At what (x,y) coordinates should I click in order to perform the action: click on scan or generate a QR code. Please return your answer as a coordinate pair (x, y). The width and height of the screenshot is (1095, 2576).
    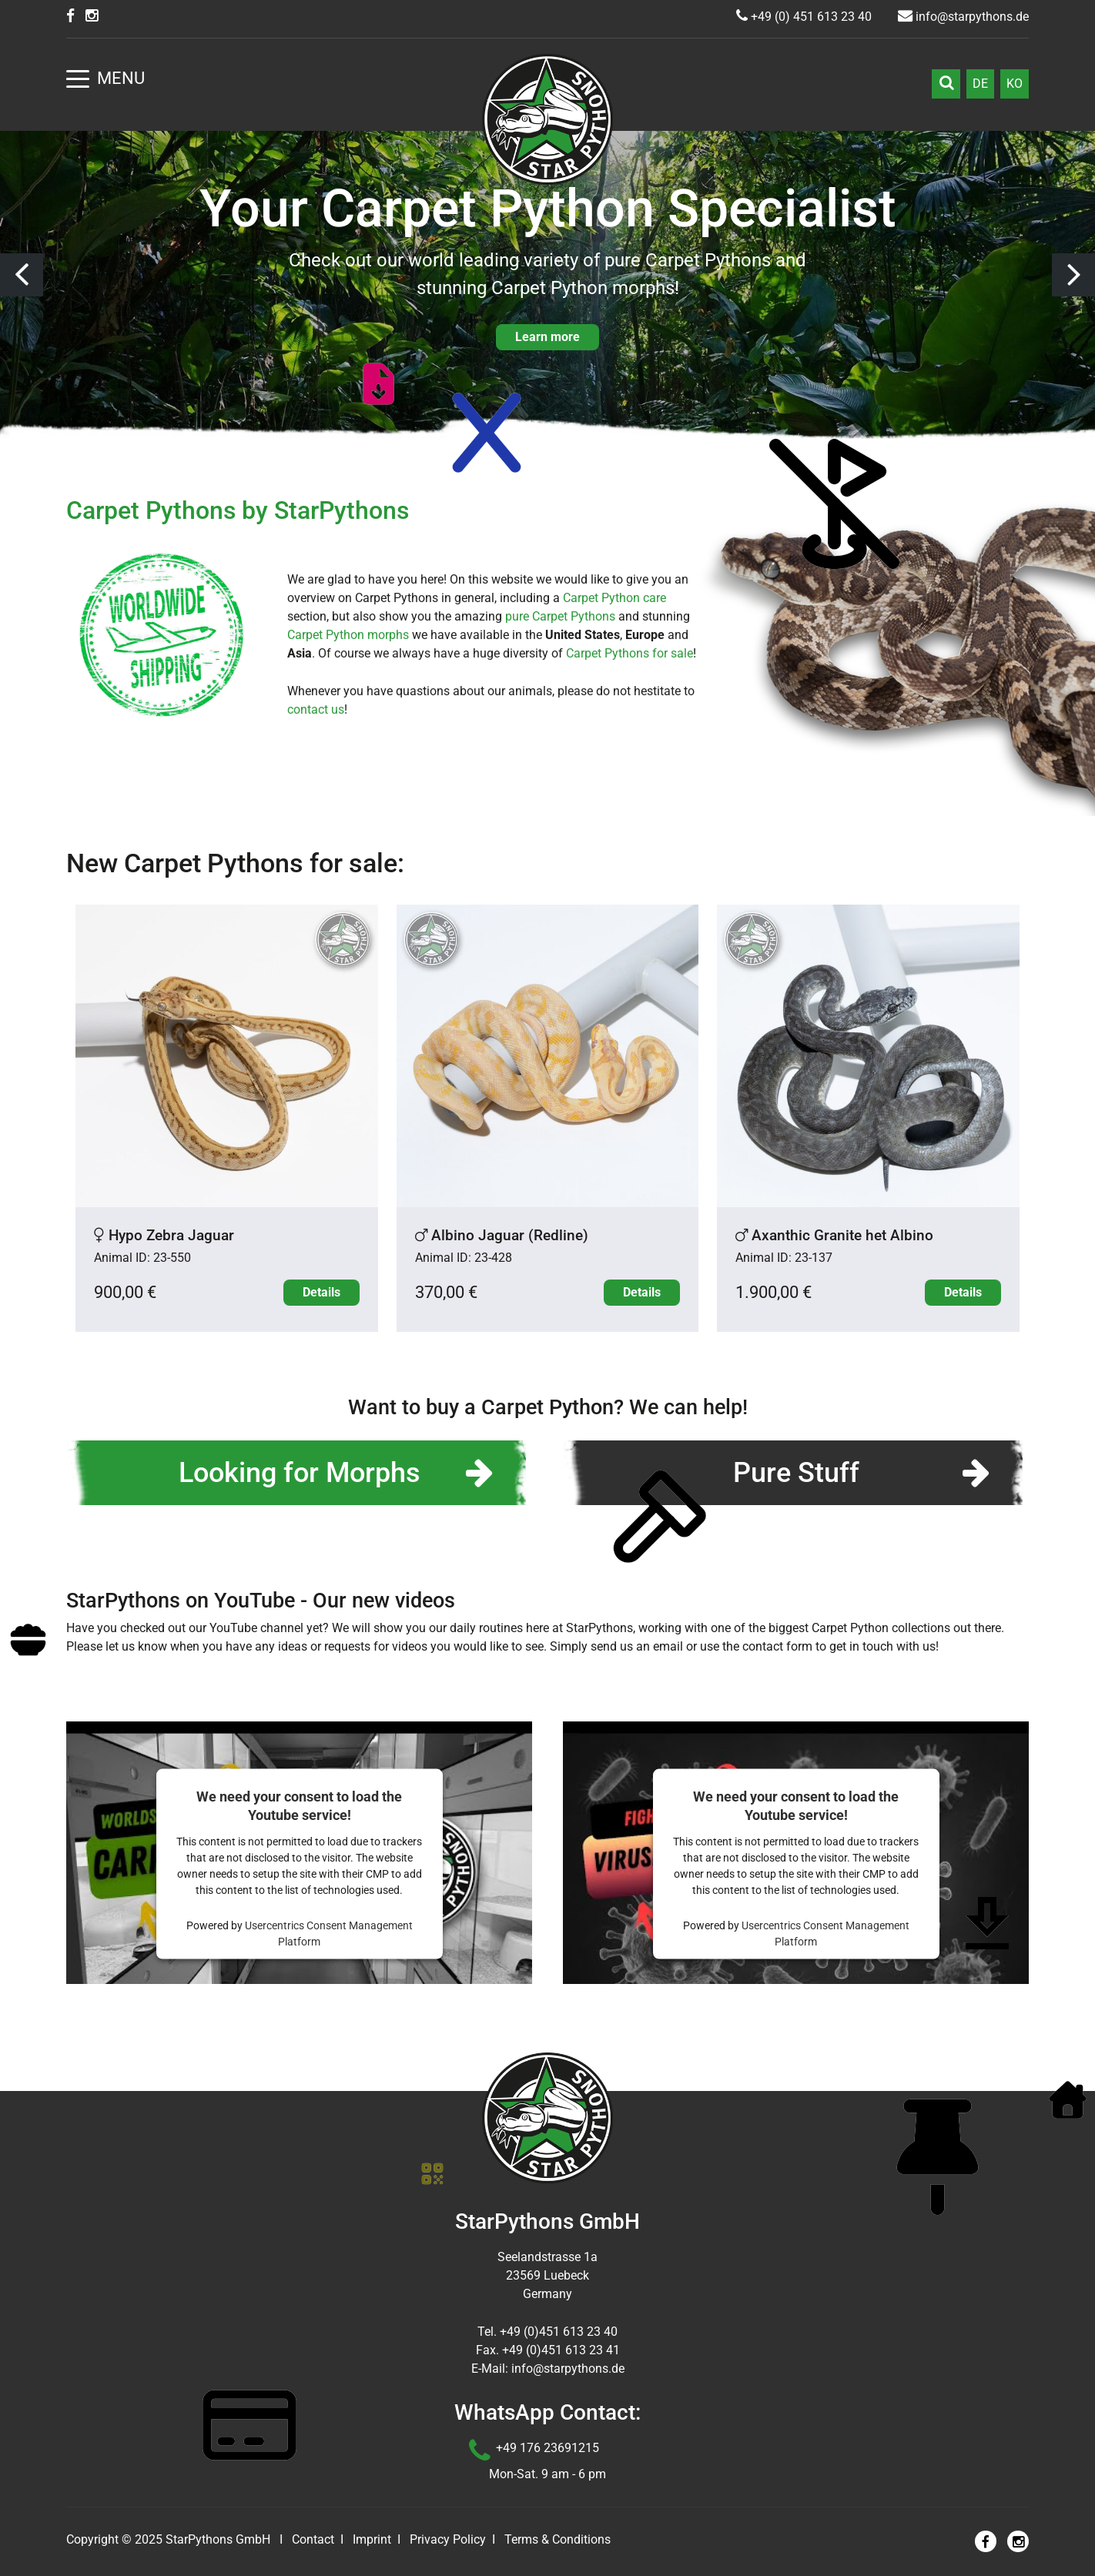
    Looking at the image, I should click on (432, 2173).